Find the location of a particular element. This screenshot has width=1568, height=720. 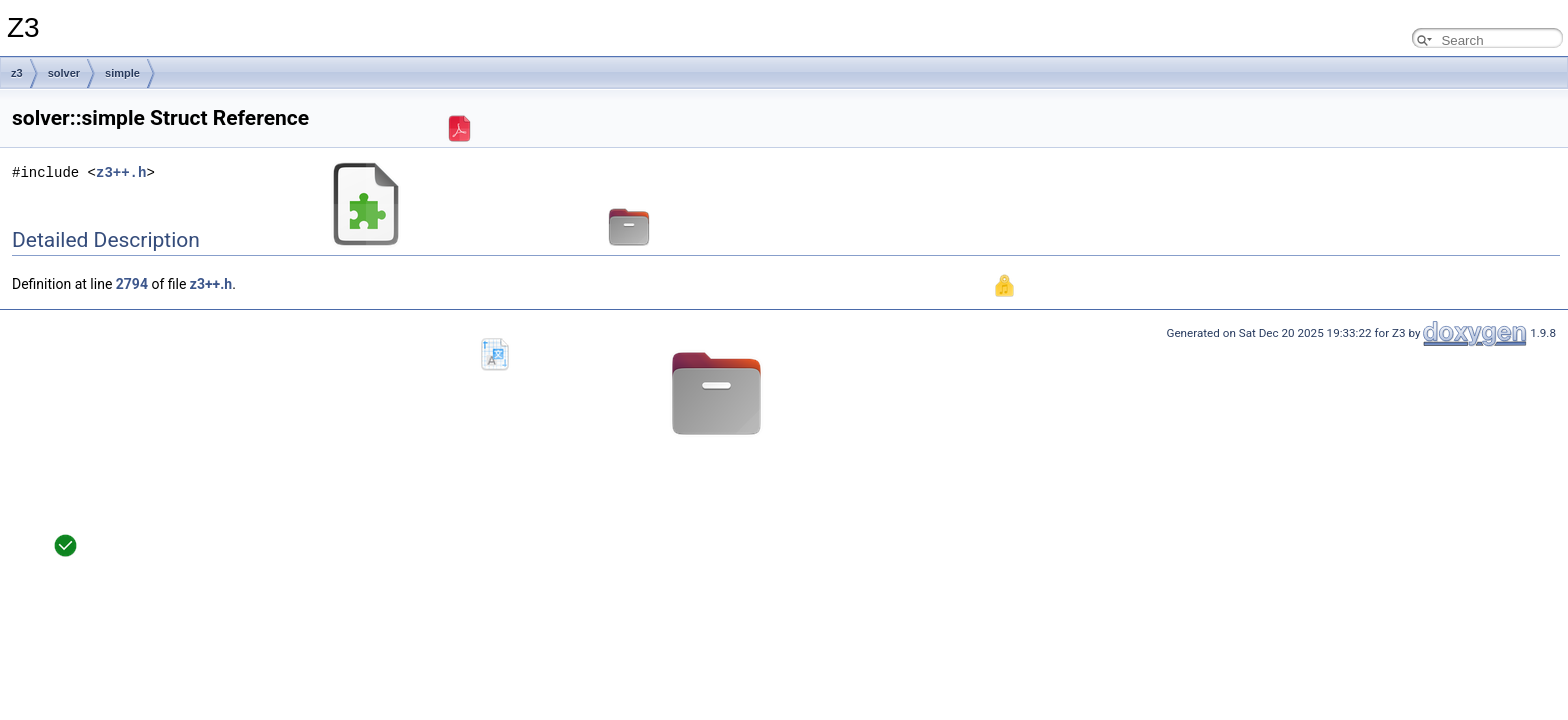

open a PDF document is located at coordinates (459, 128).